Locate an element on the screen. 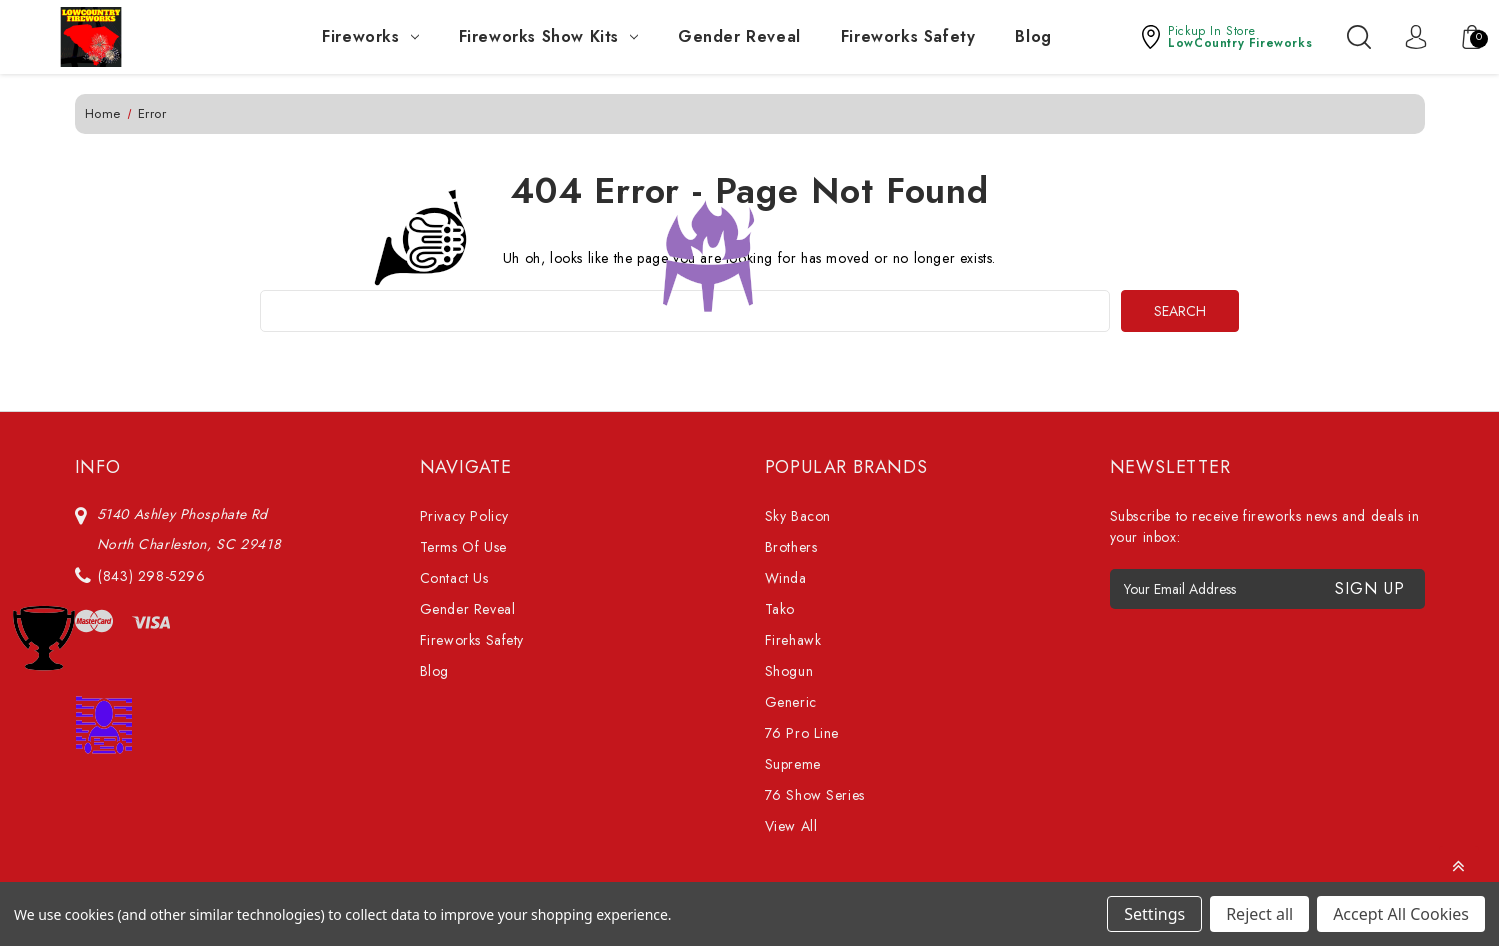 The height and width of the screenshot is (946, 1499). access brass instrument sounds or samples is located at coordinates (420, 237).